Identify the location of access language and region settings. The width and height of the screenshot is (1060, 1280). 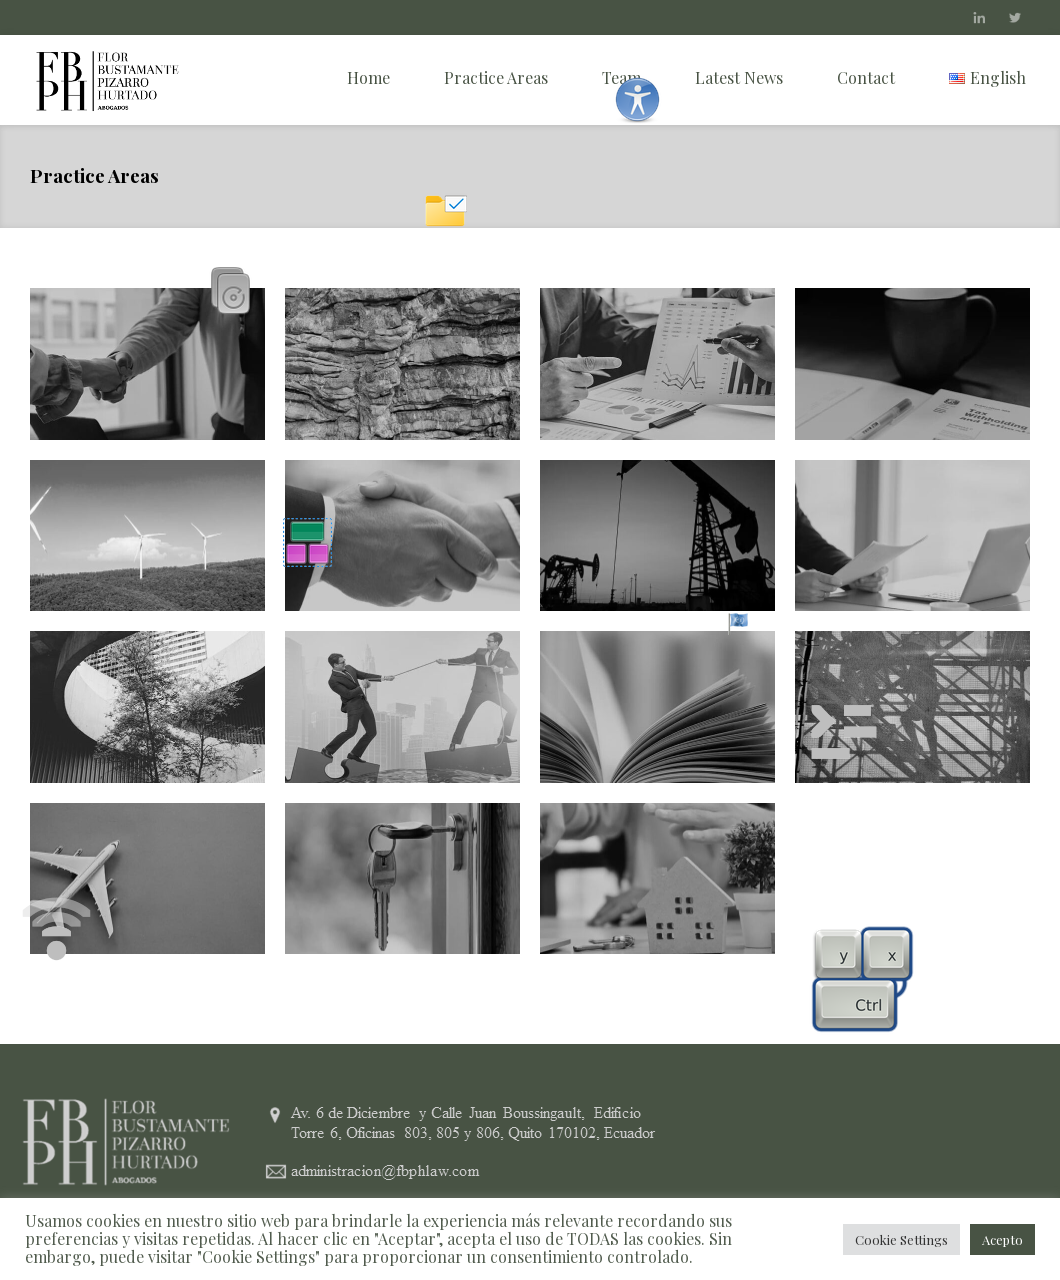
(738, 624).